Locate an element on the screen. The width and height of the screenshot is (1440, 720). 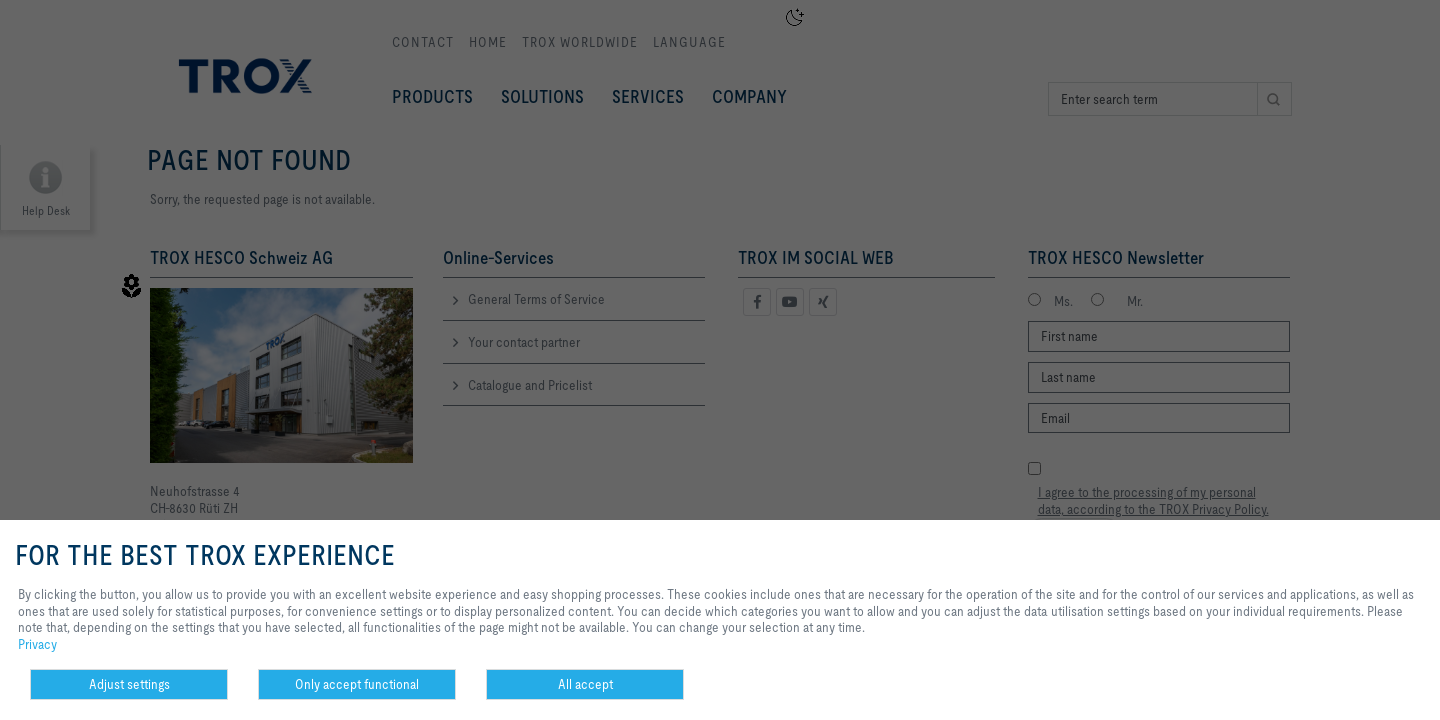
enable dark mode or night theme is located at coordinates (794, 17).